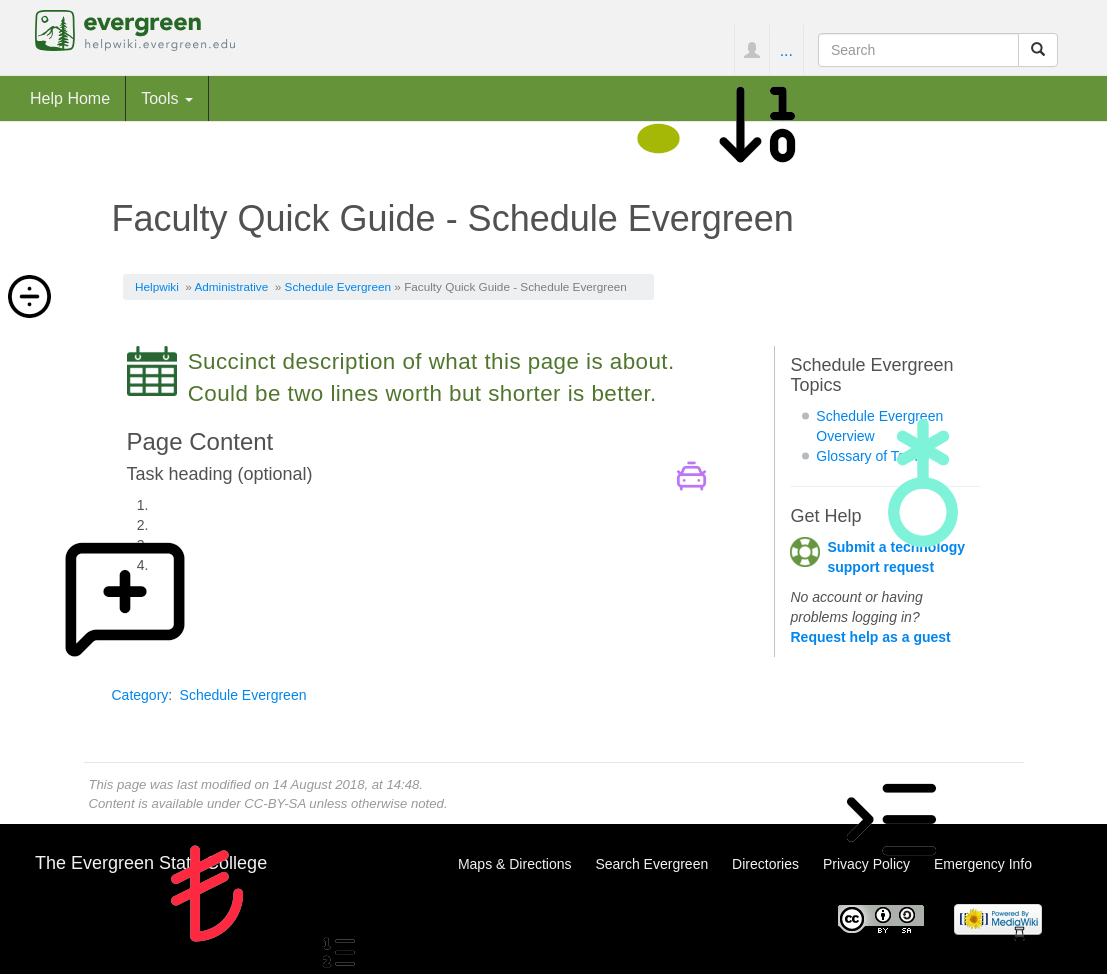 Image resolution: width=1107 pixels, height=974 pixels. Describe the element at coordinates (1019, 933) in the screenshot. I see `browse furniture or seating options` at that location.